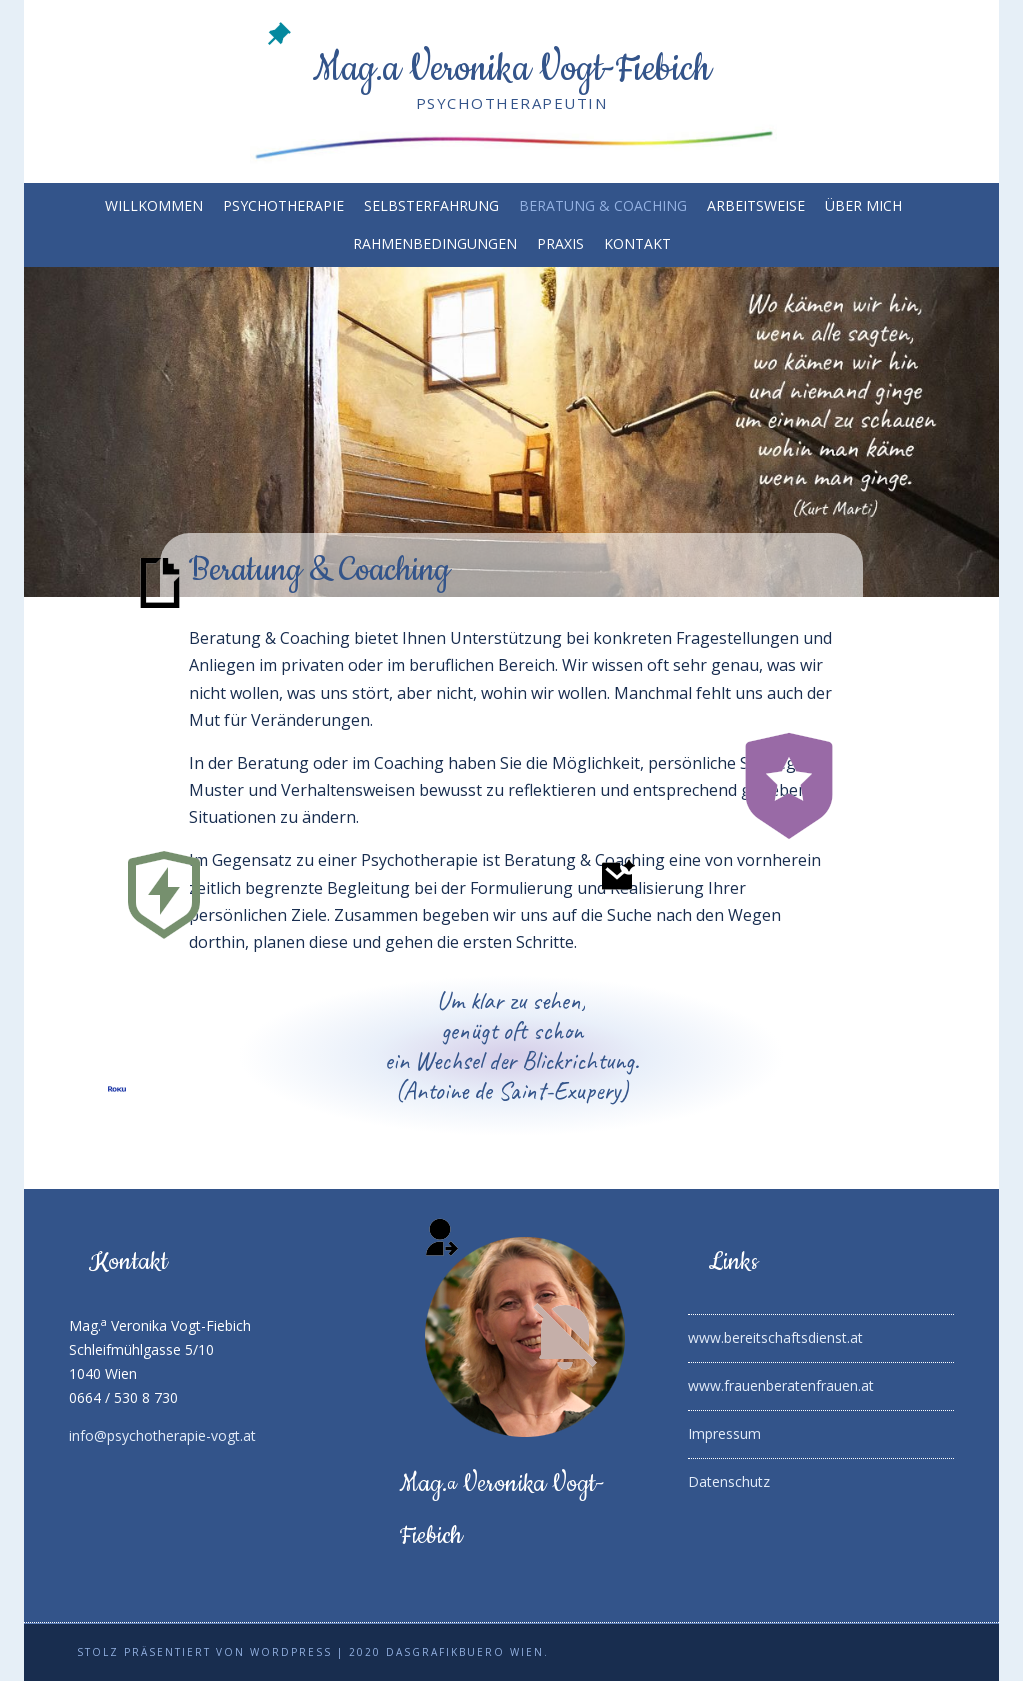 This screenshot has width=1023, height=1681. I want to click on share a user profile with others, so click(440, 1238).